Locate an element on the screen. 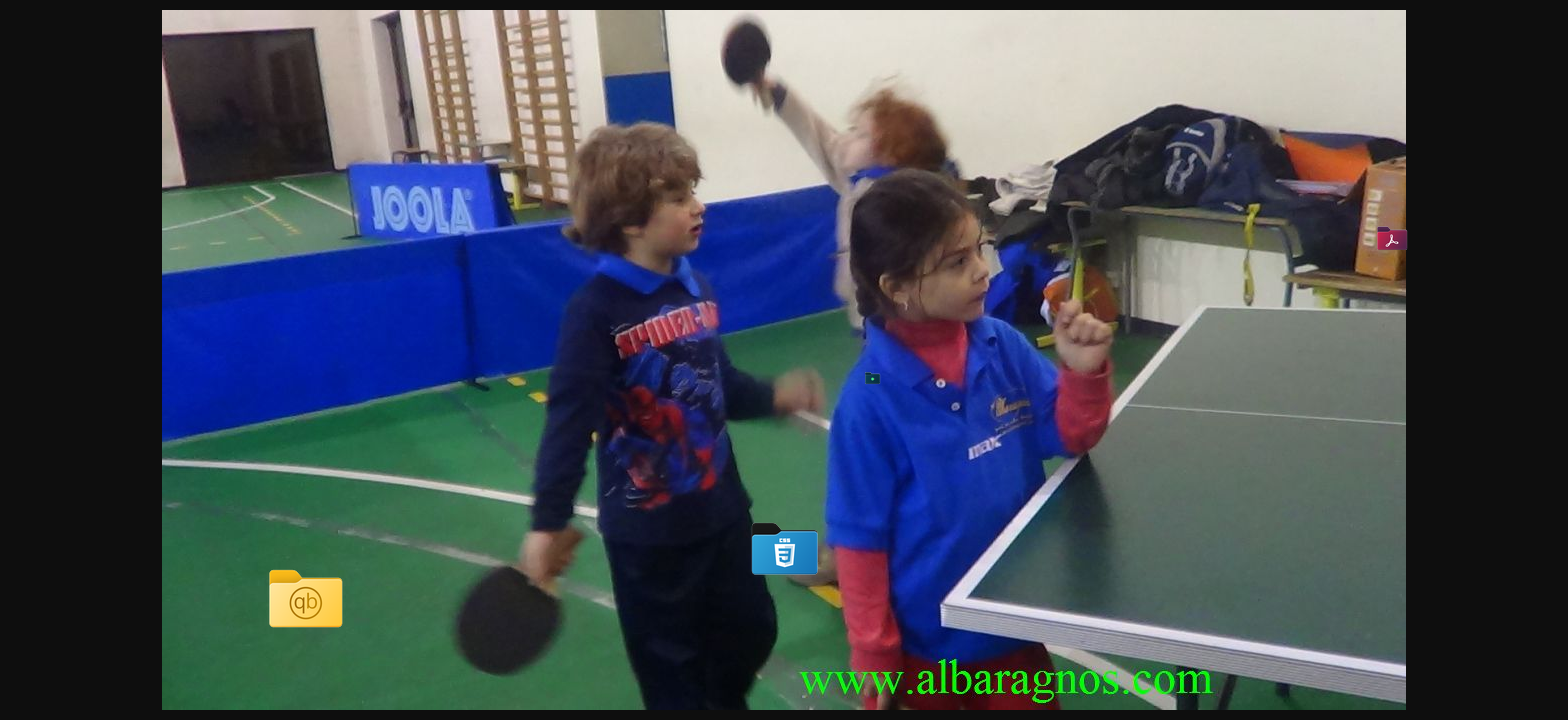 The width and height of the screenshot is (1568, 720). open android 11 system folder is located at coordinates (872, 378).